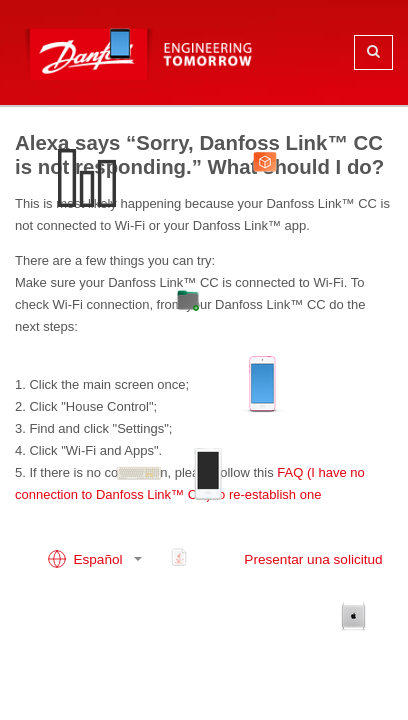 Image resolution: width=408 pixels, height=720 pixels. I want to click on manage connected iPad mini device, so click(120, 41).